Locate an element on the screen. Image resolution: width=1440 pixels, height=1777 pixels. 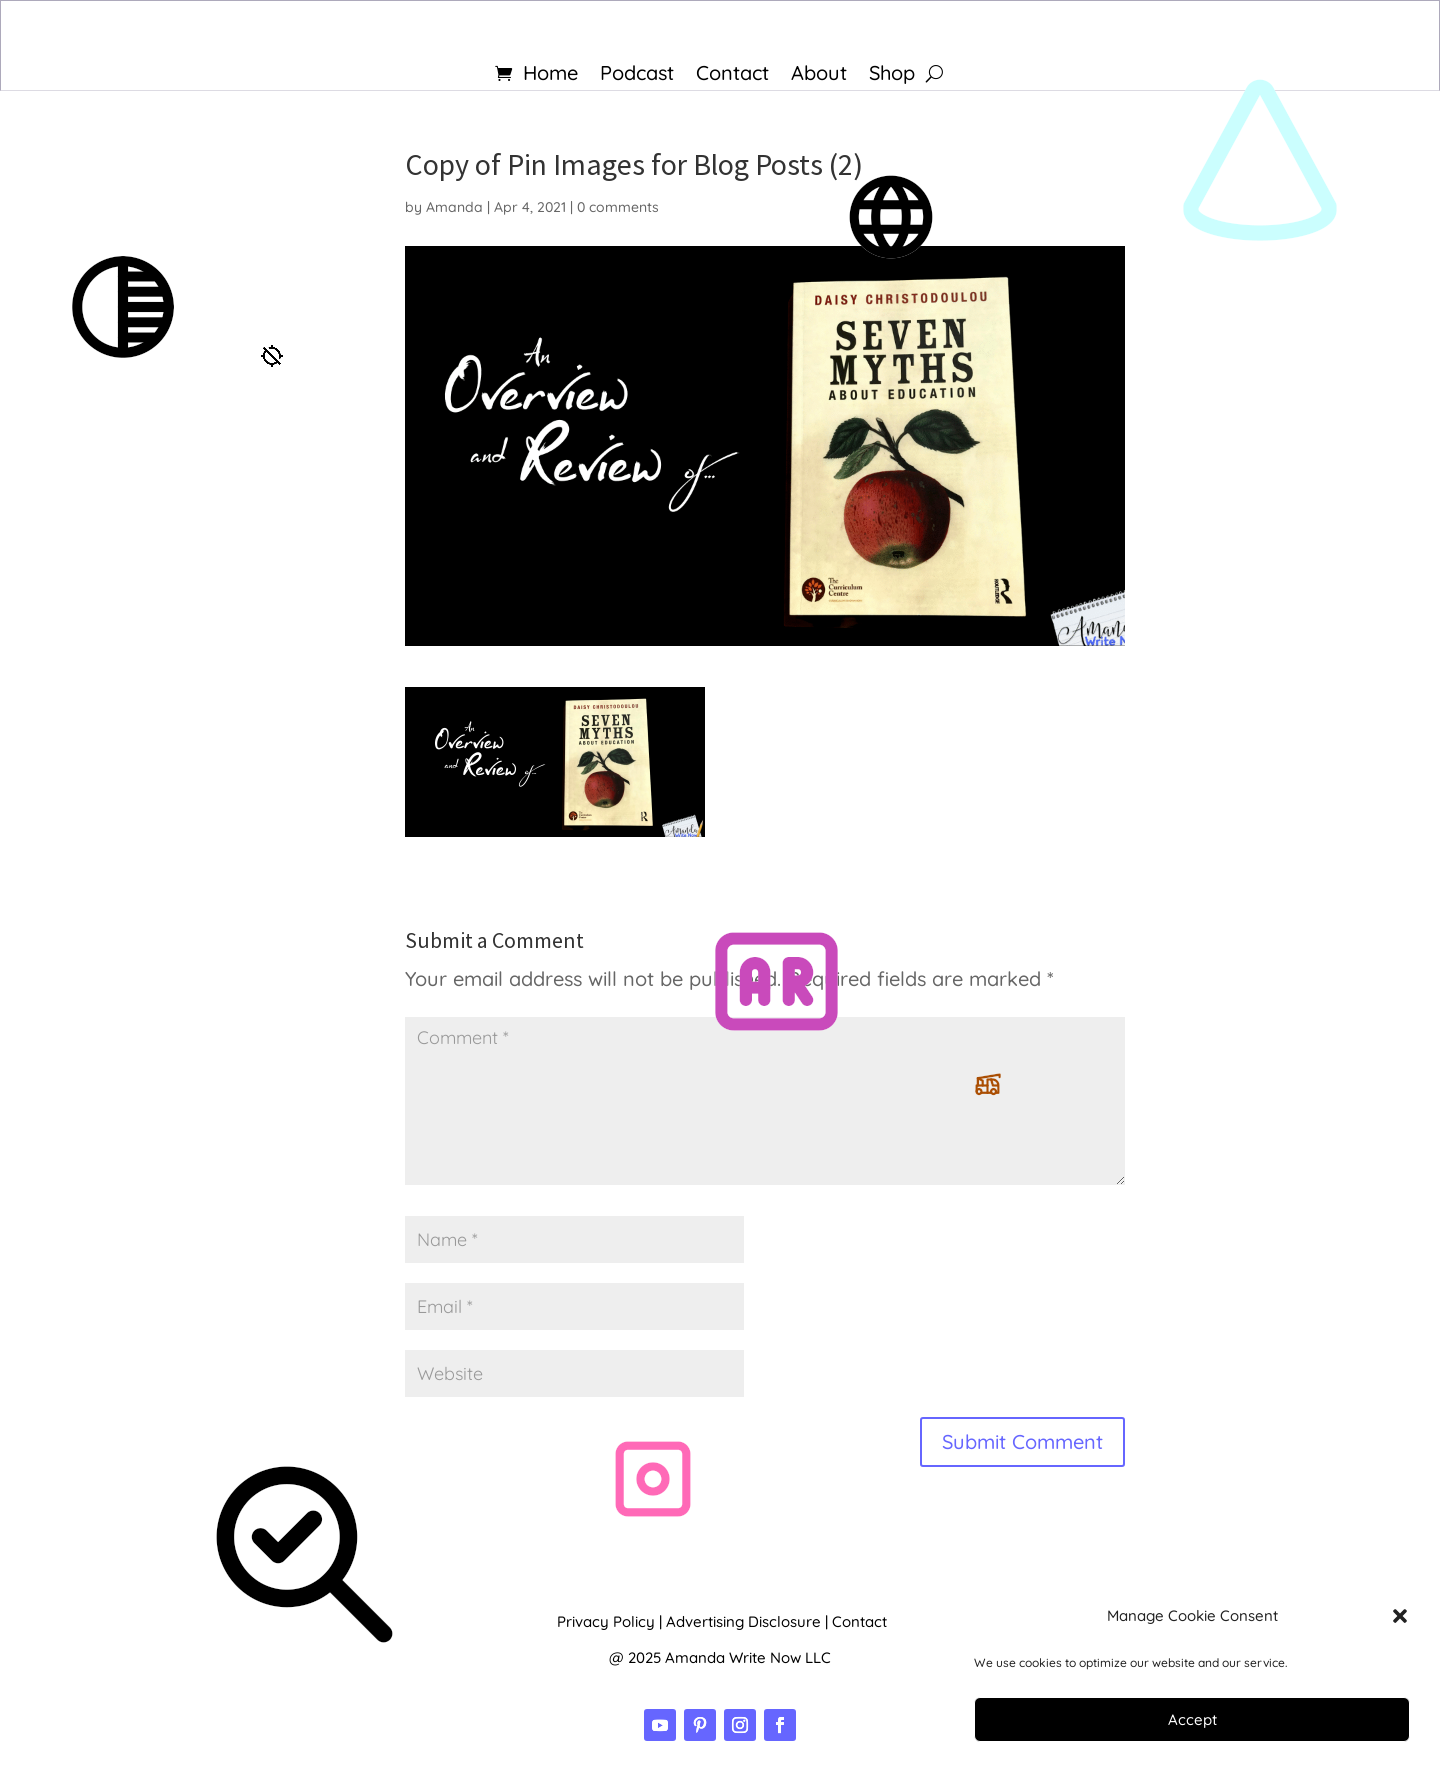
confirm search results is located at coordinates (304, 1554).